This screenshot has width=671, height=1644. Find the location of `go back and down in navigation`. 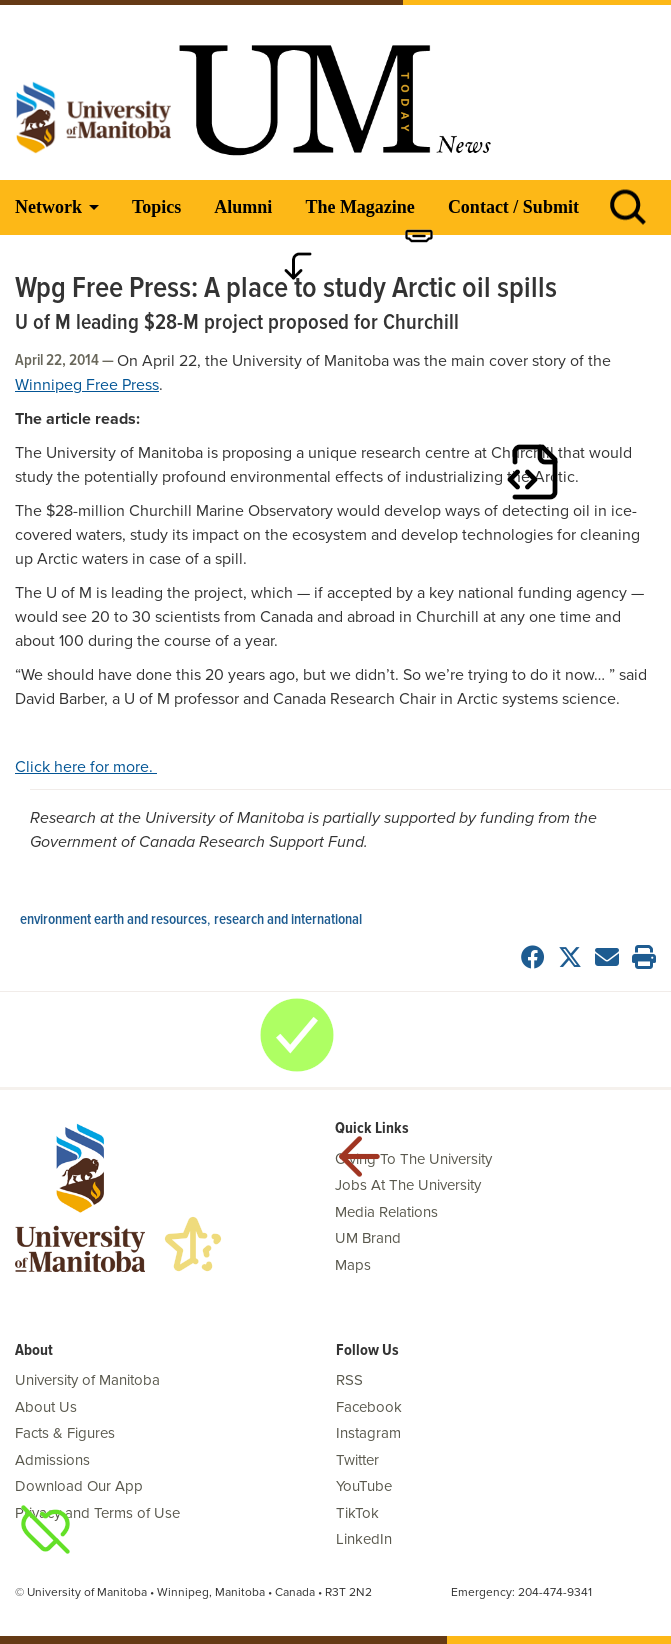

go back and down in navigation is located at coordinates (298, 266).